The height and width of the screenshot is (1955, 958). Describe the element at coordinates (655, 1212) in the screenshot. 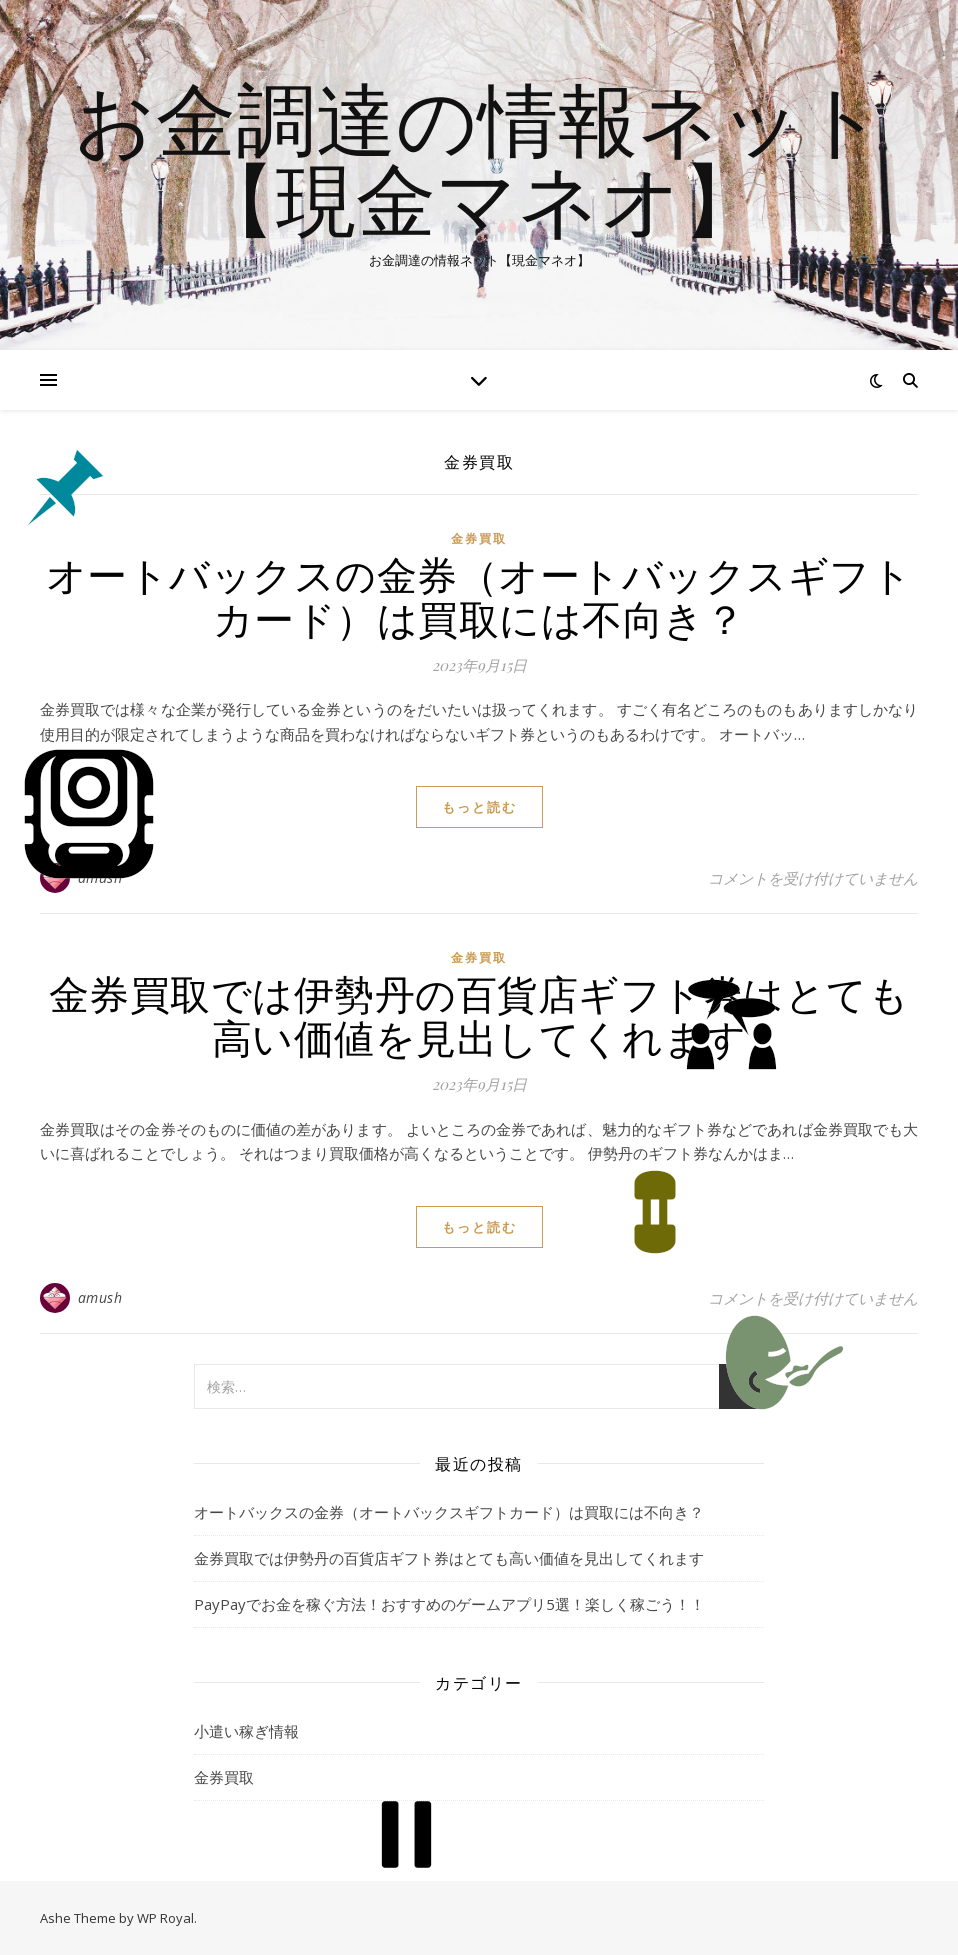

I see `use grenade weapon or explosive item` at that location.